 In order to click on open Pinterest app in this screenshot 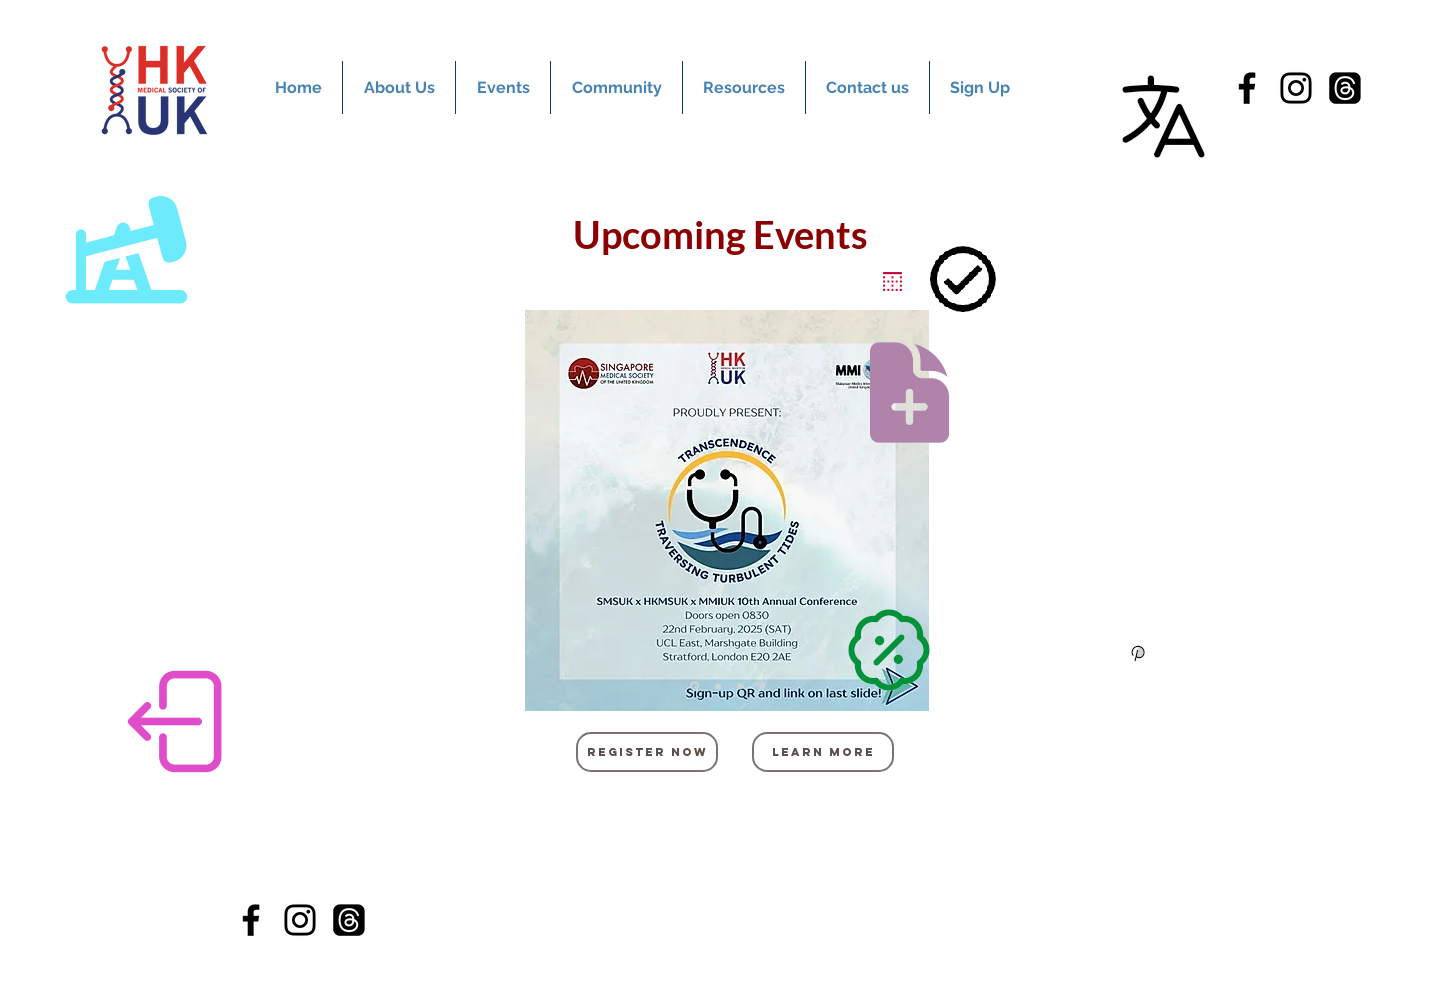, I will do `click(1137, 653)`.